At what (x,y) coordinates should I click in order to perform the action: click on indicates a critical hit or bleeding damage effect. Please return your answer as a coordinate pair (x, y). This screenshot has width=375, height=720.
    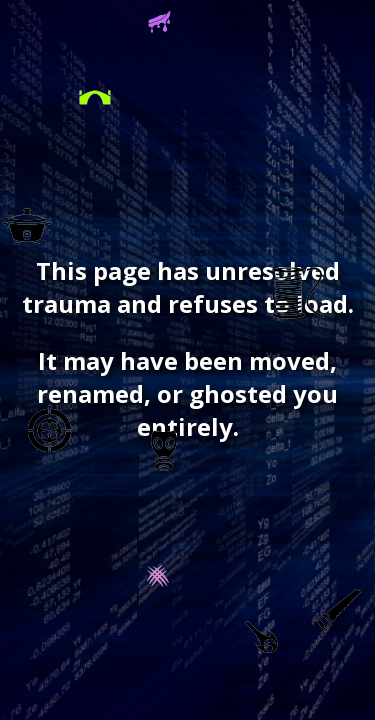
    Looking at the image, I should click on (159, 21).